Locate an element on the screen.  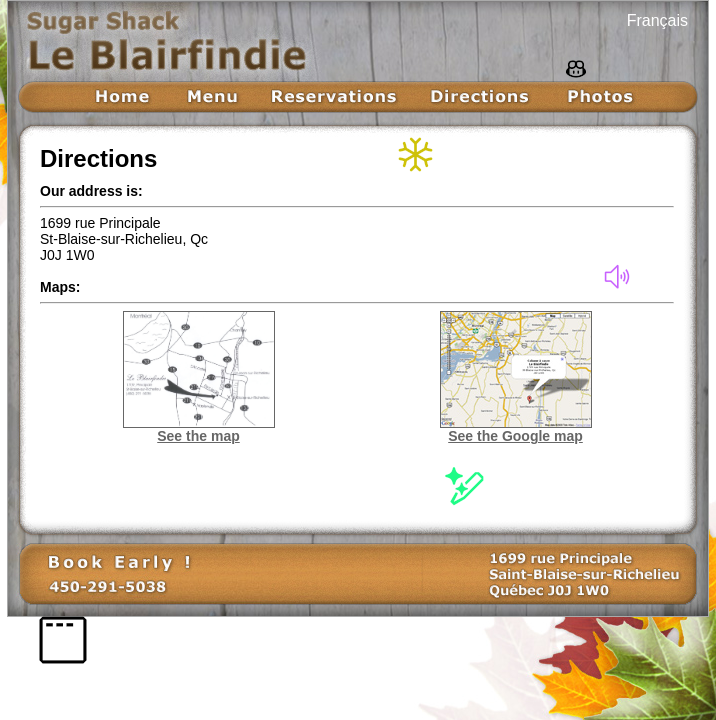
edit with AI assistance is located at coordinates (465, 487).